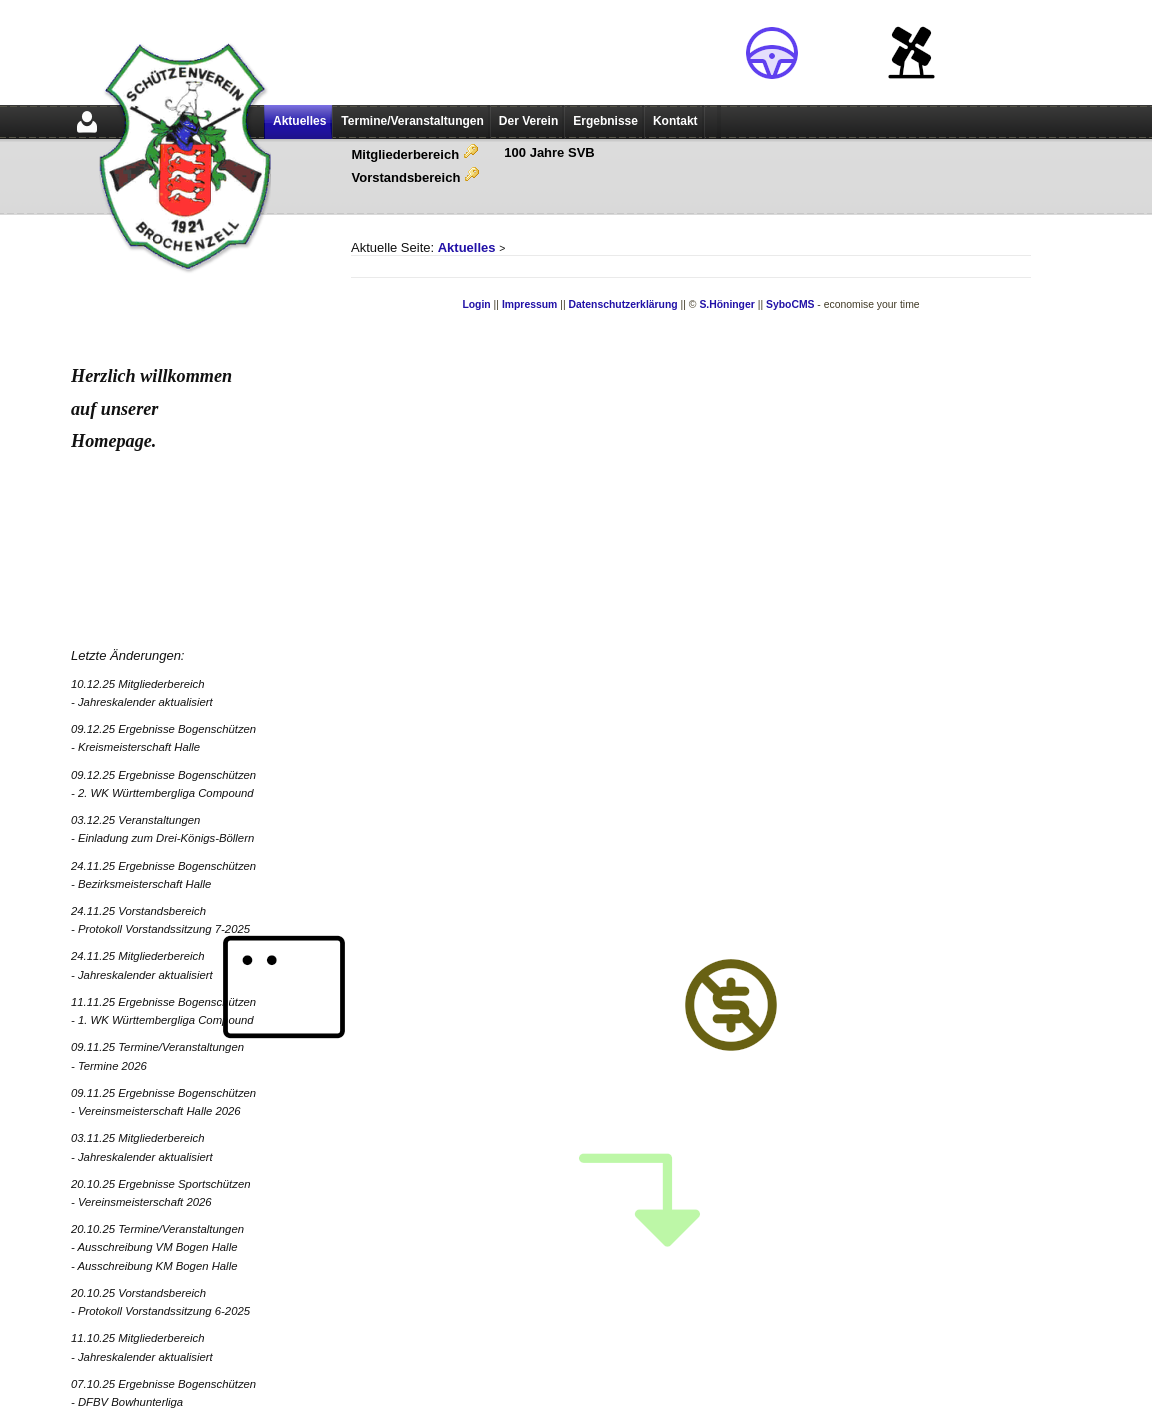 This screenshot has width=1152, height=1420. What do you see at coordinates (731, 1005) in the screenshot?
I see `indicates non-commercial use license` at bounding box center [731, 1005].